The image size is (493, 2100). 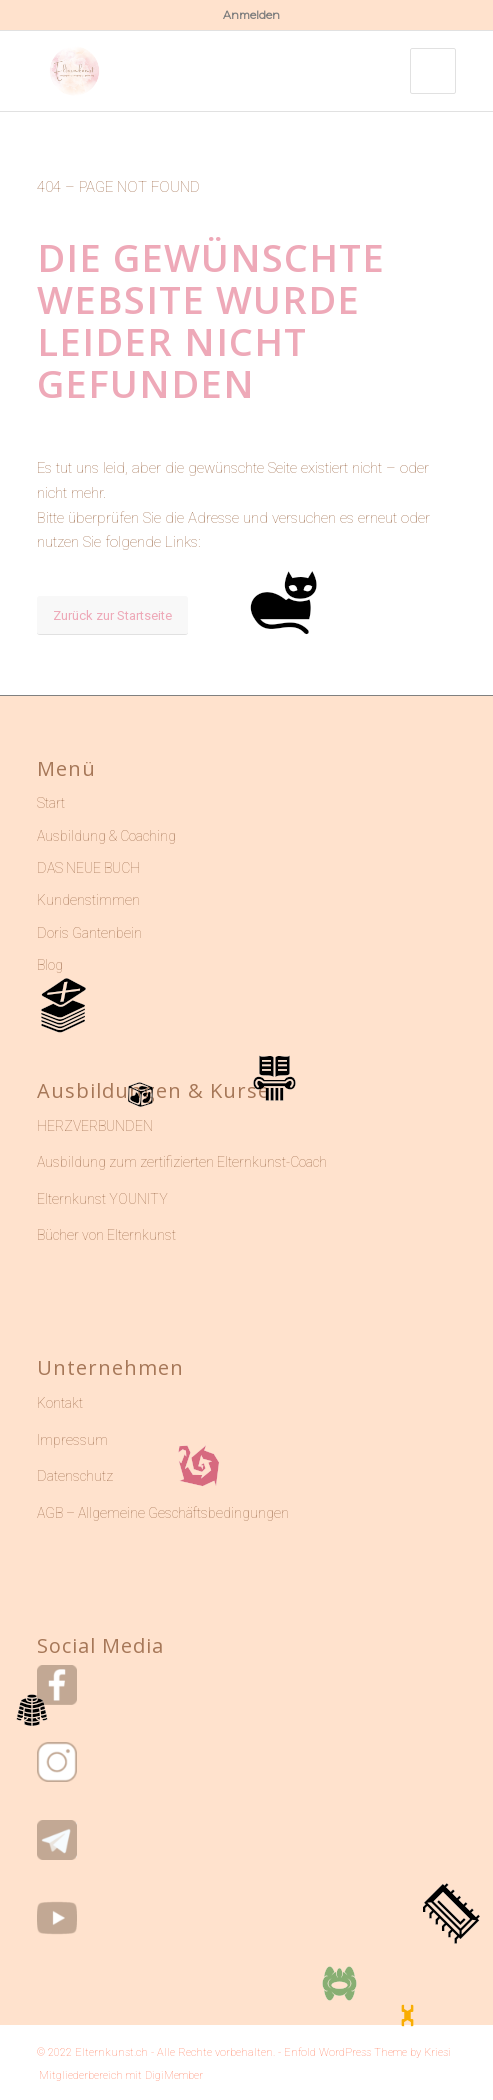 What do you see at coordinates (199, 1466) in the screenshot?
I see `represents a tentacle monster or creature ability in a game` at bounding box center [199, 1466].